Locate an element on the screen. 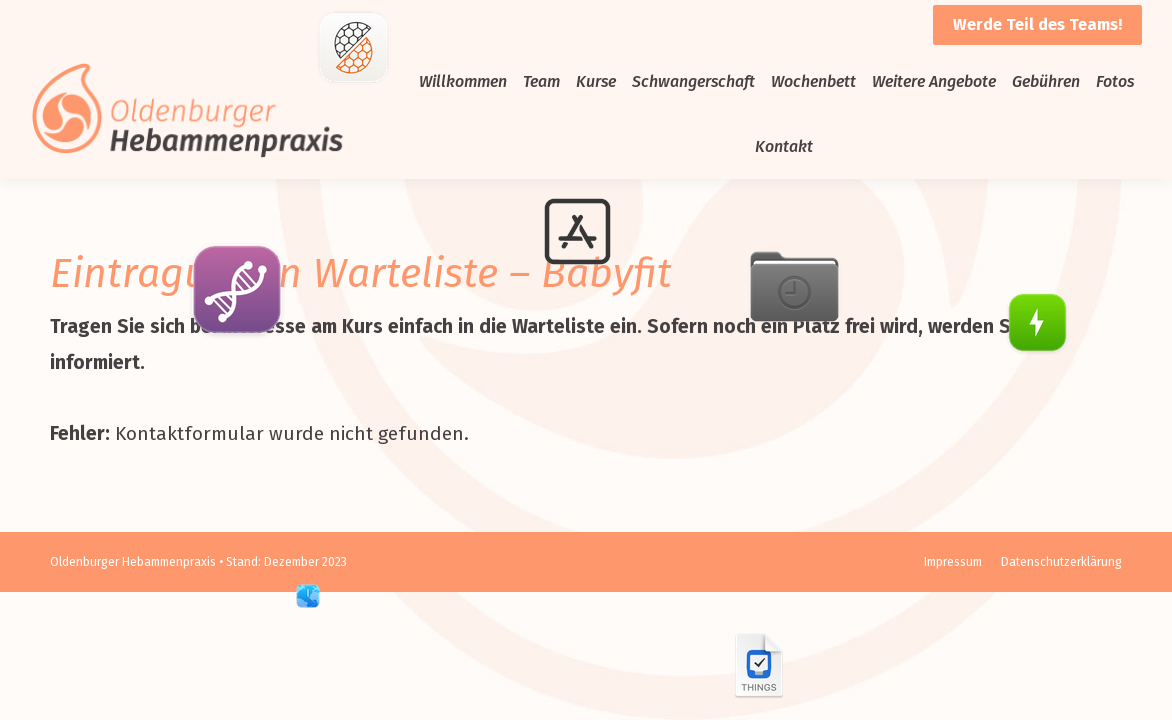  open network time protocol settings is located at coordinates (308, 596).